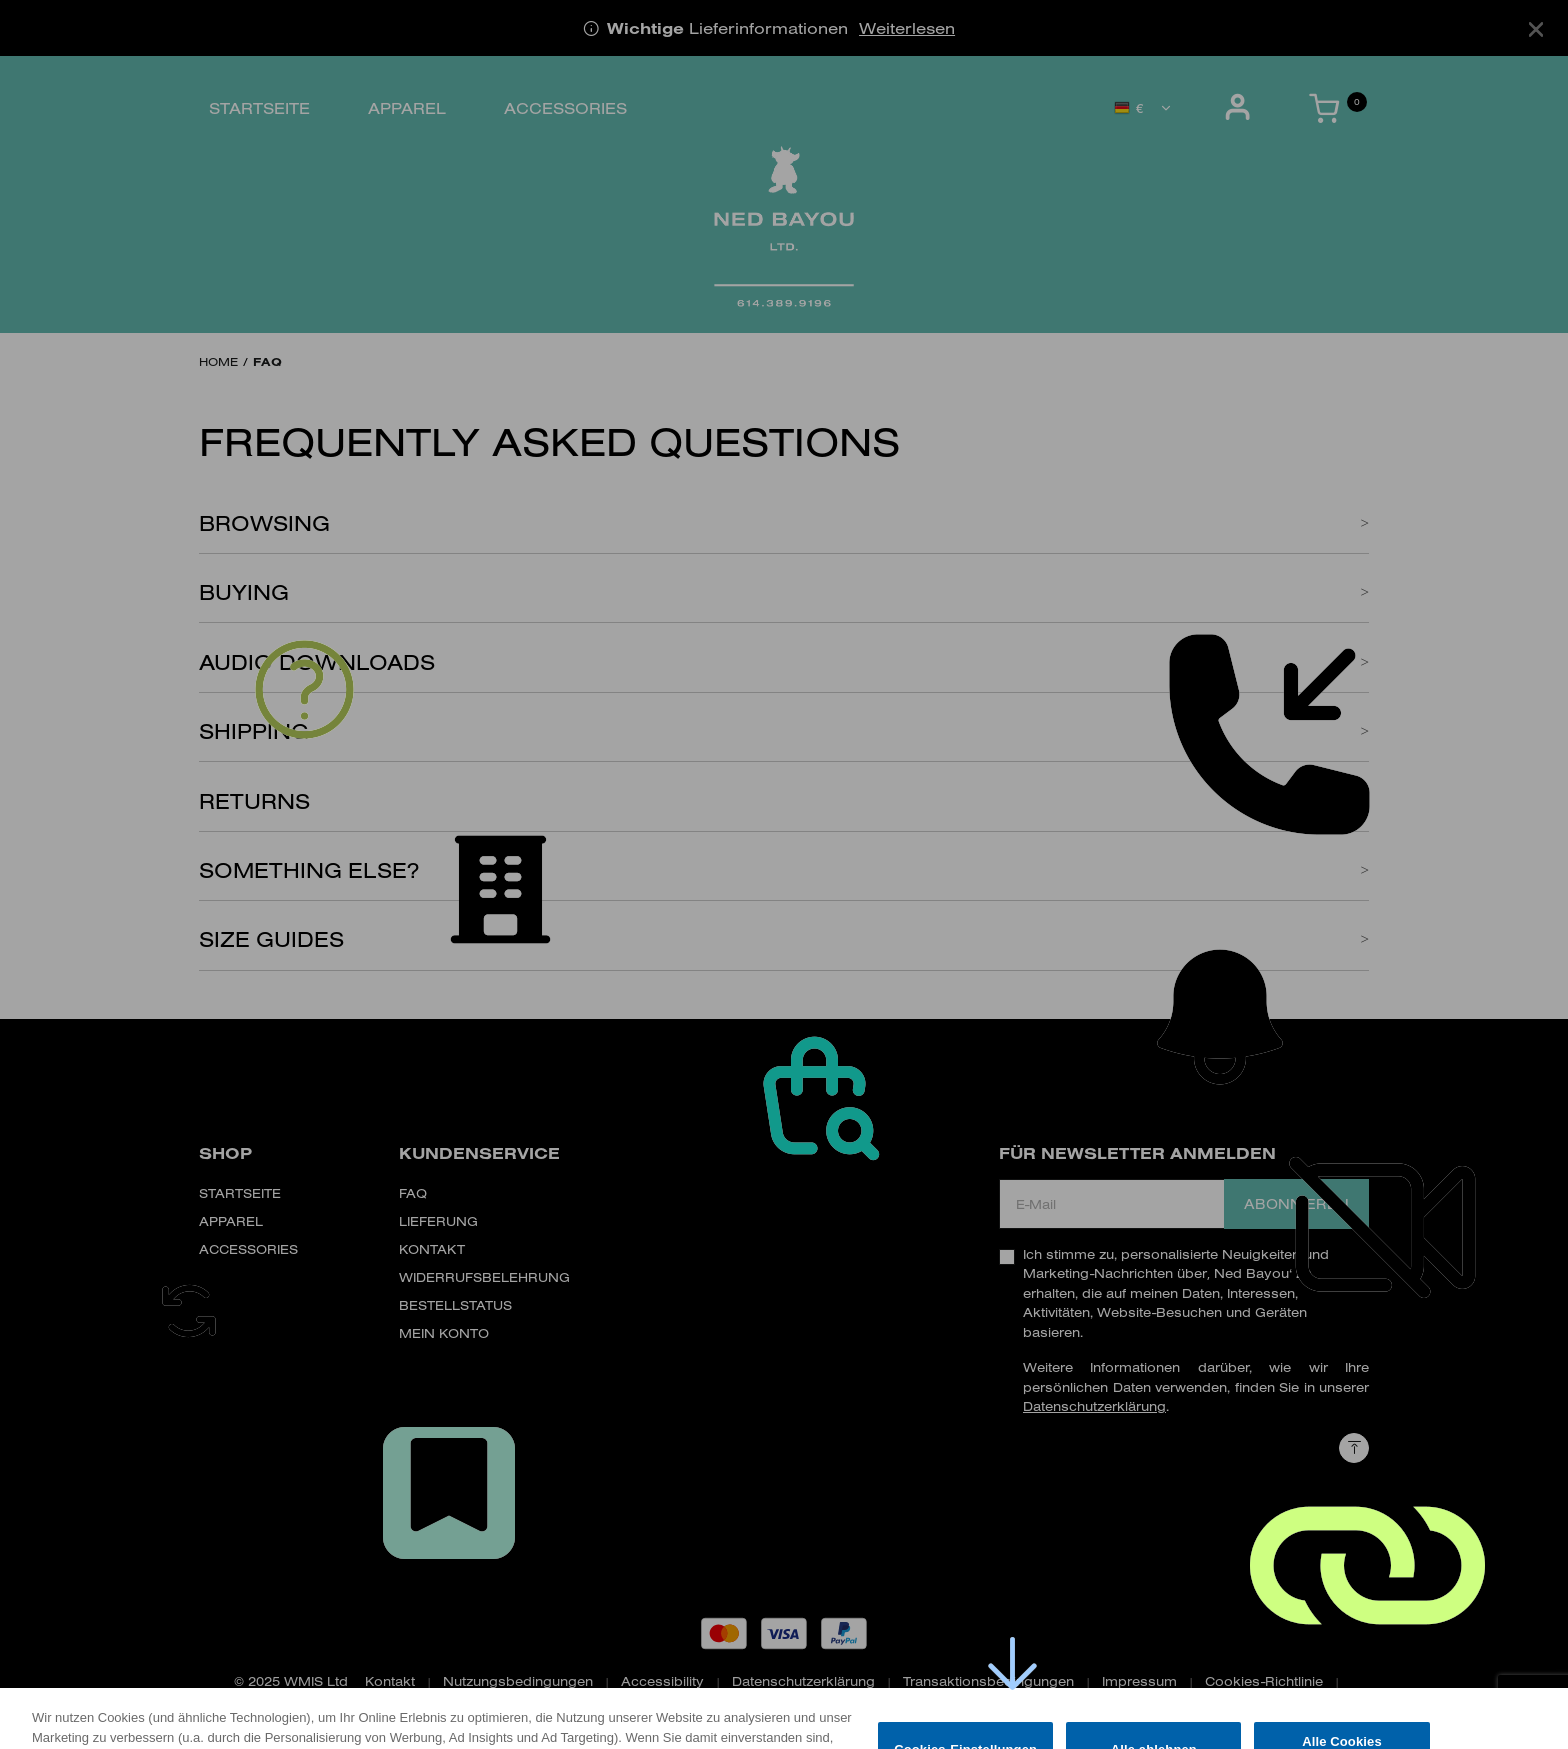  What do you see at coordinates (814, 1095) in the screenshot?
I see `search your shopping bag or cart` at bounding box center [814, 1095].